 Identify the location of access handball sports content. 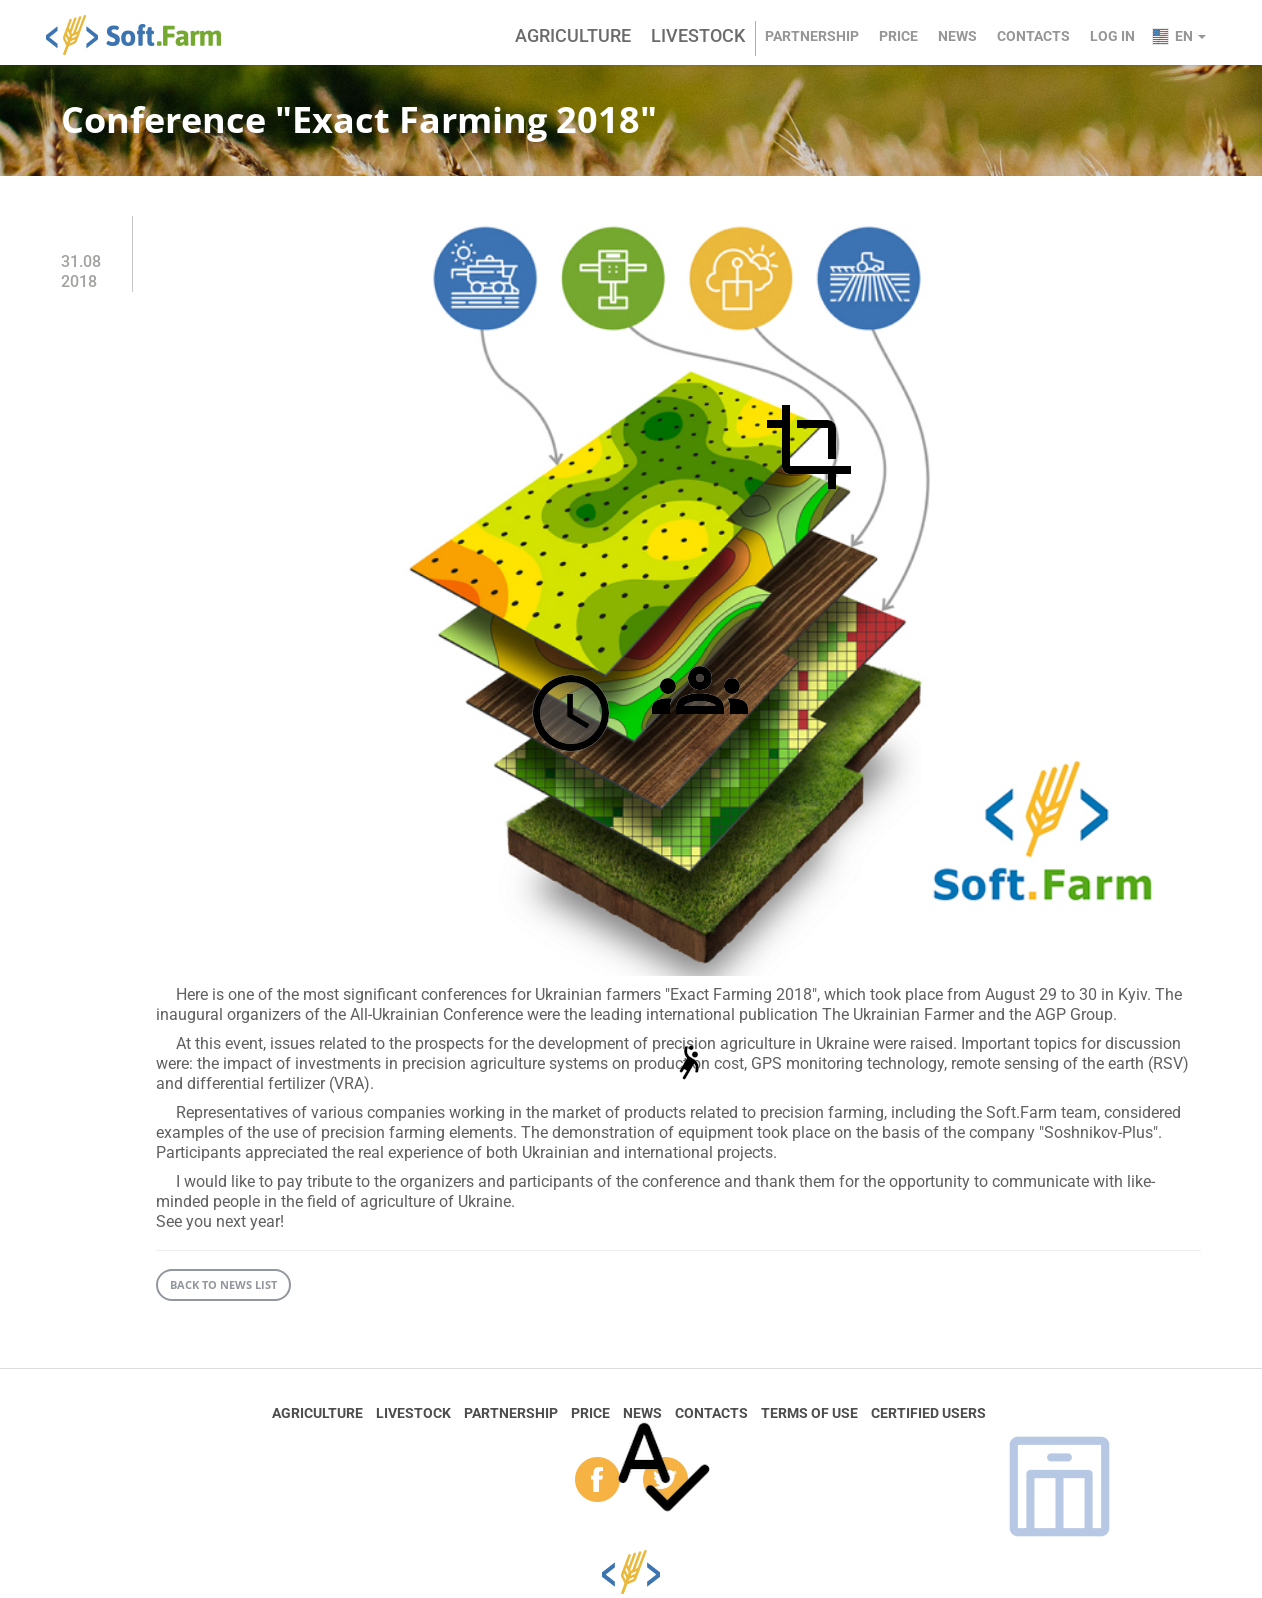
(689, 1062).